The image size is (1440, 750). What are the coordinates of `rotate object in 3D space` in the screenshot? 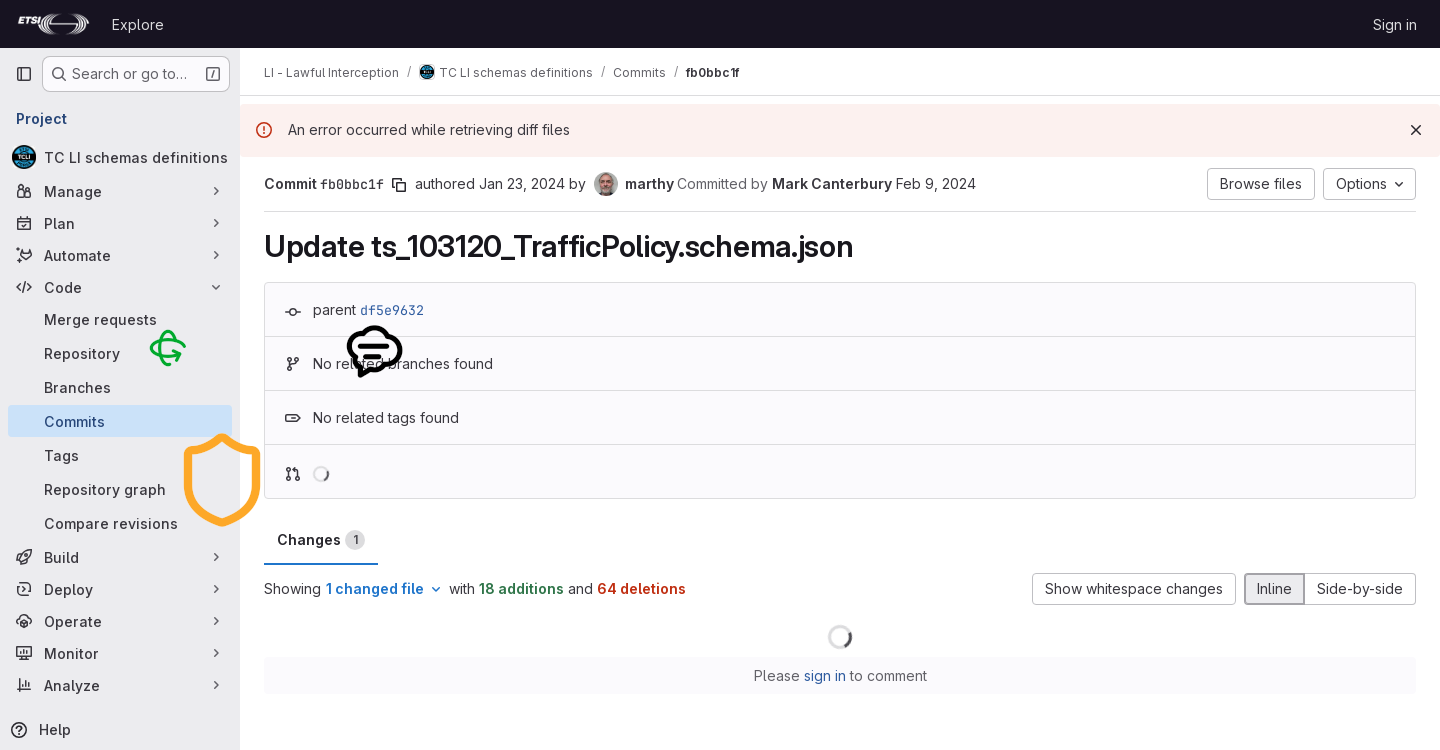 It's located at (168, 348).